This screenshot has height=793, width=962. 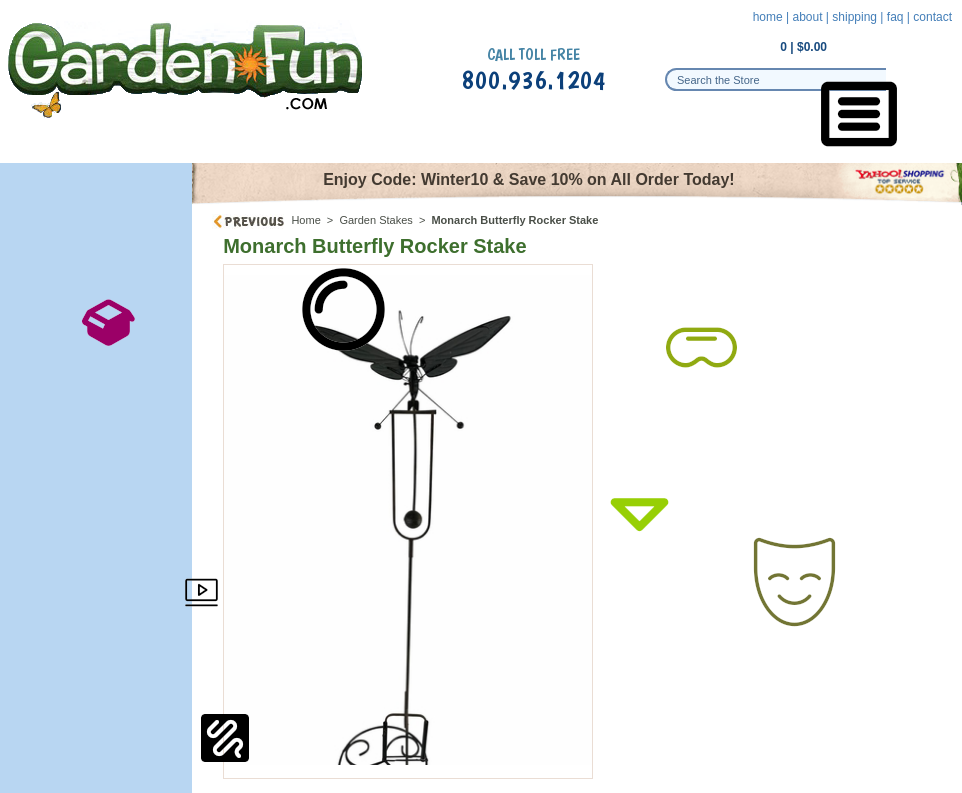 I want to click on view package contents, so click(x=108, y=322).